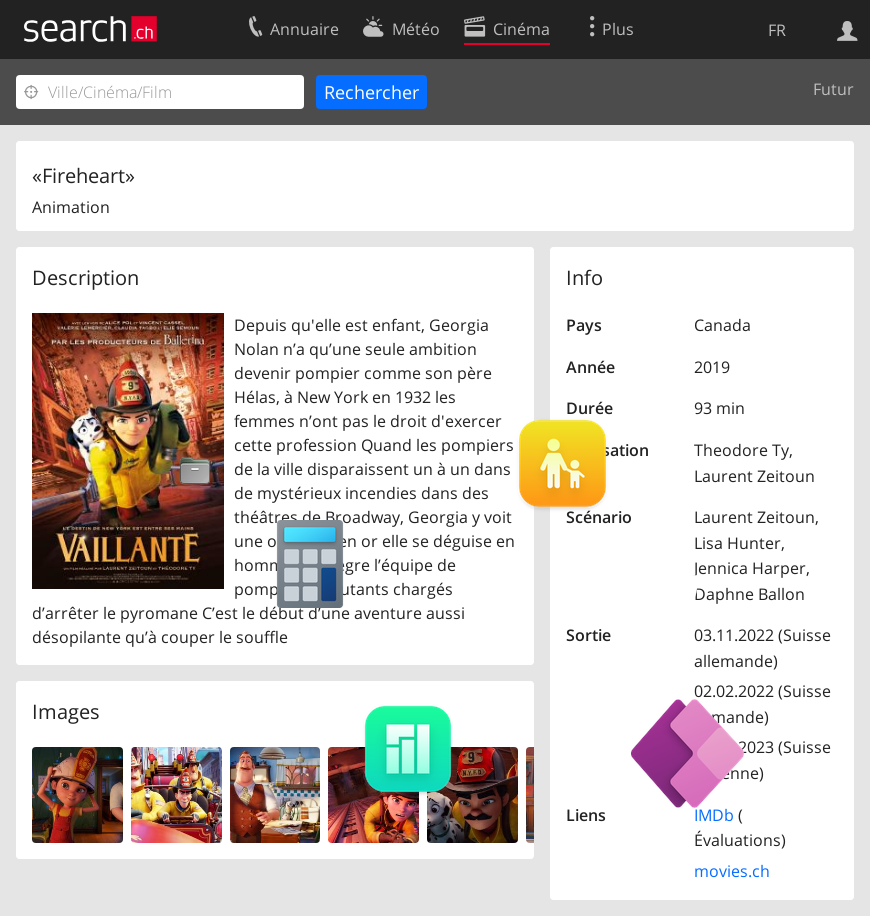 This screenshot has height=916, width=870. What do you see at coordinates (687, 753) in the screenshot?
I see `open Microsoft Power Apps` at bounding box center [687, 753].